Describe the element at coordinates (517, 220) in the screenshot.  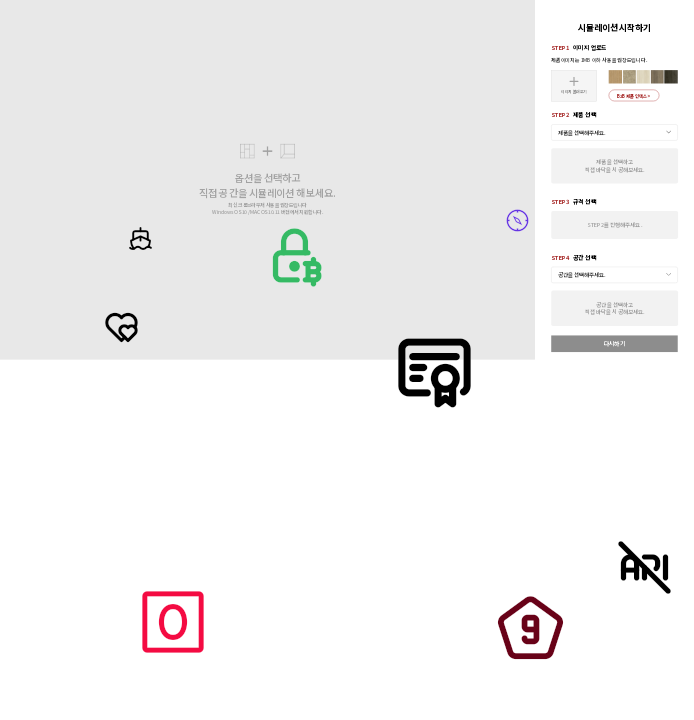
I see `navigate to explore or discover features` at that location.